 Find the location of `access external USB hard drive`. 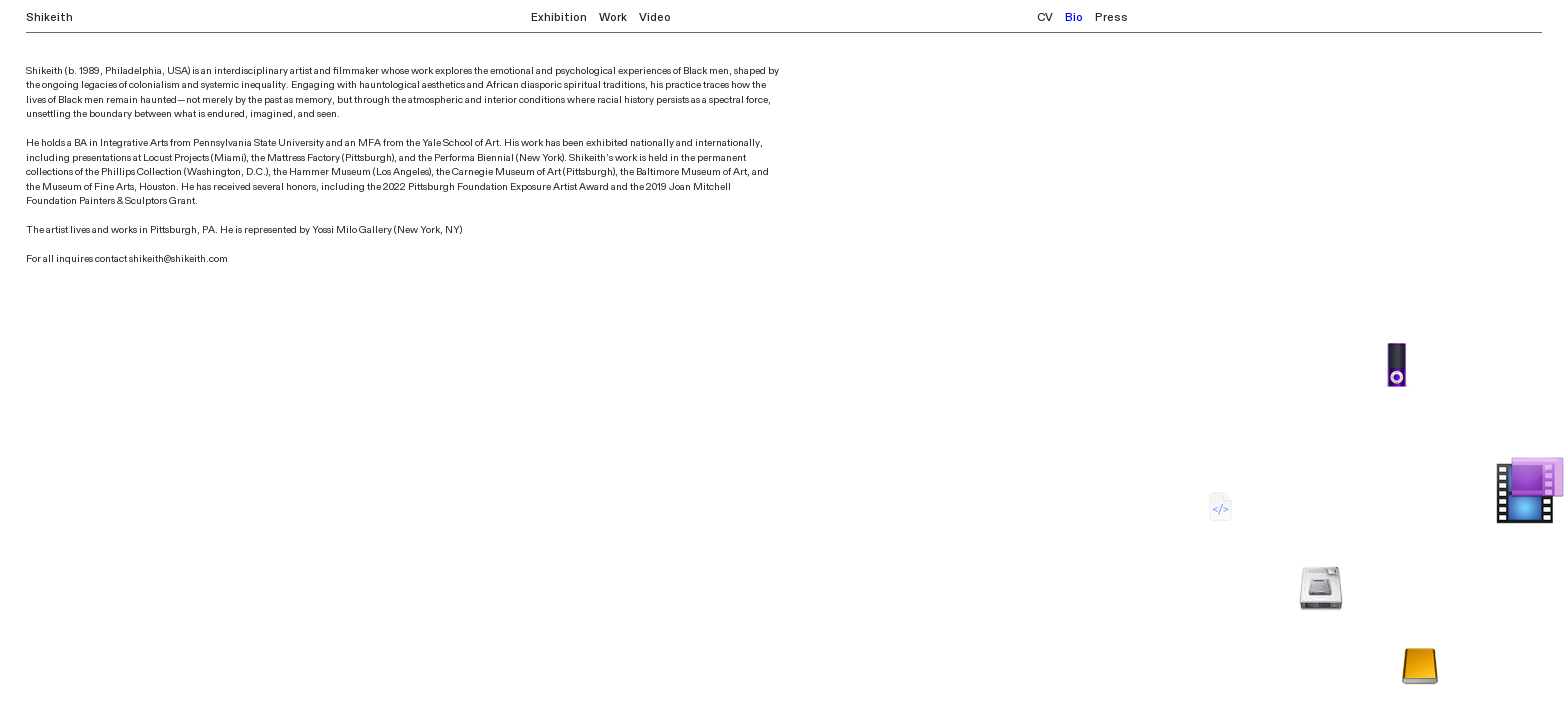

access external USB hard drive is located at coordinates (1420, 666).